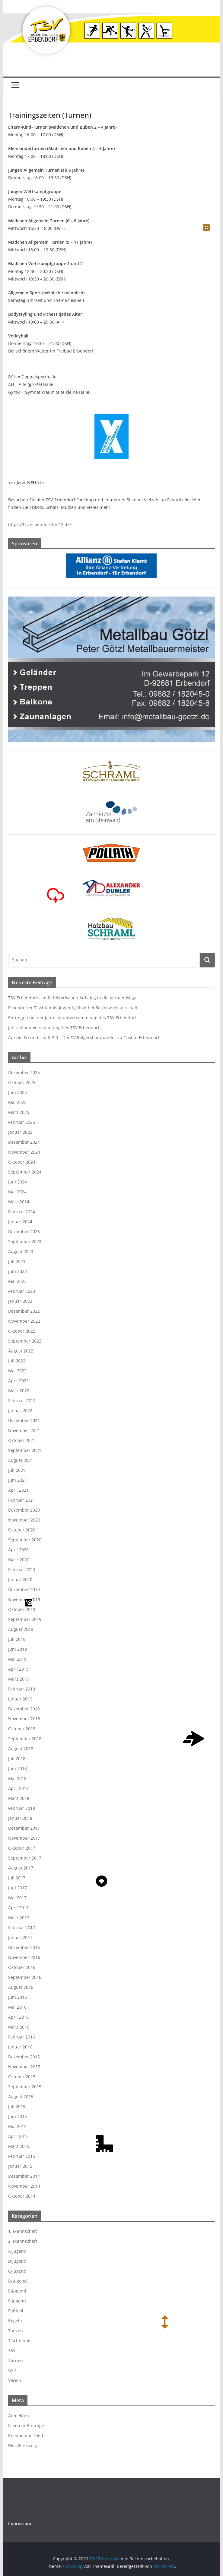 The image size is (223, 2576). What do you see at coordinates (193, 1738) in the screenshot?
I see `streamrunners app or service logo` at bounding box center [193, 1738].